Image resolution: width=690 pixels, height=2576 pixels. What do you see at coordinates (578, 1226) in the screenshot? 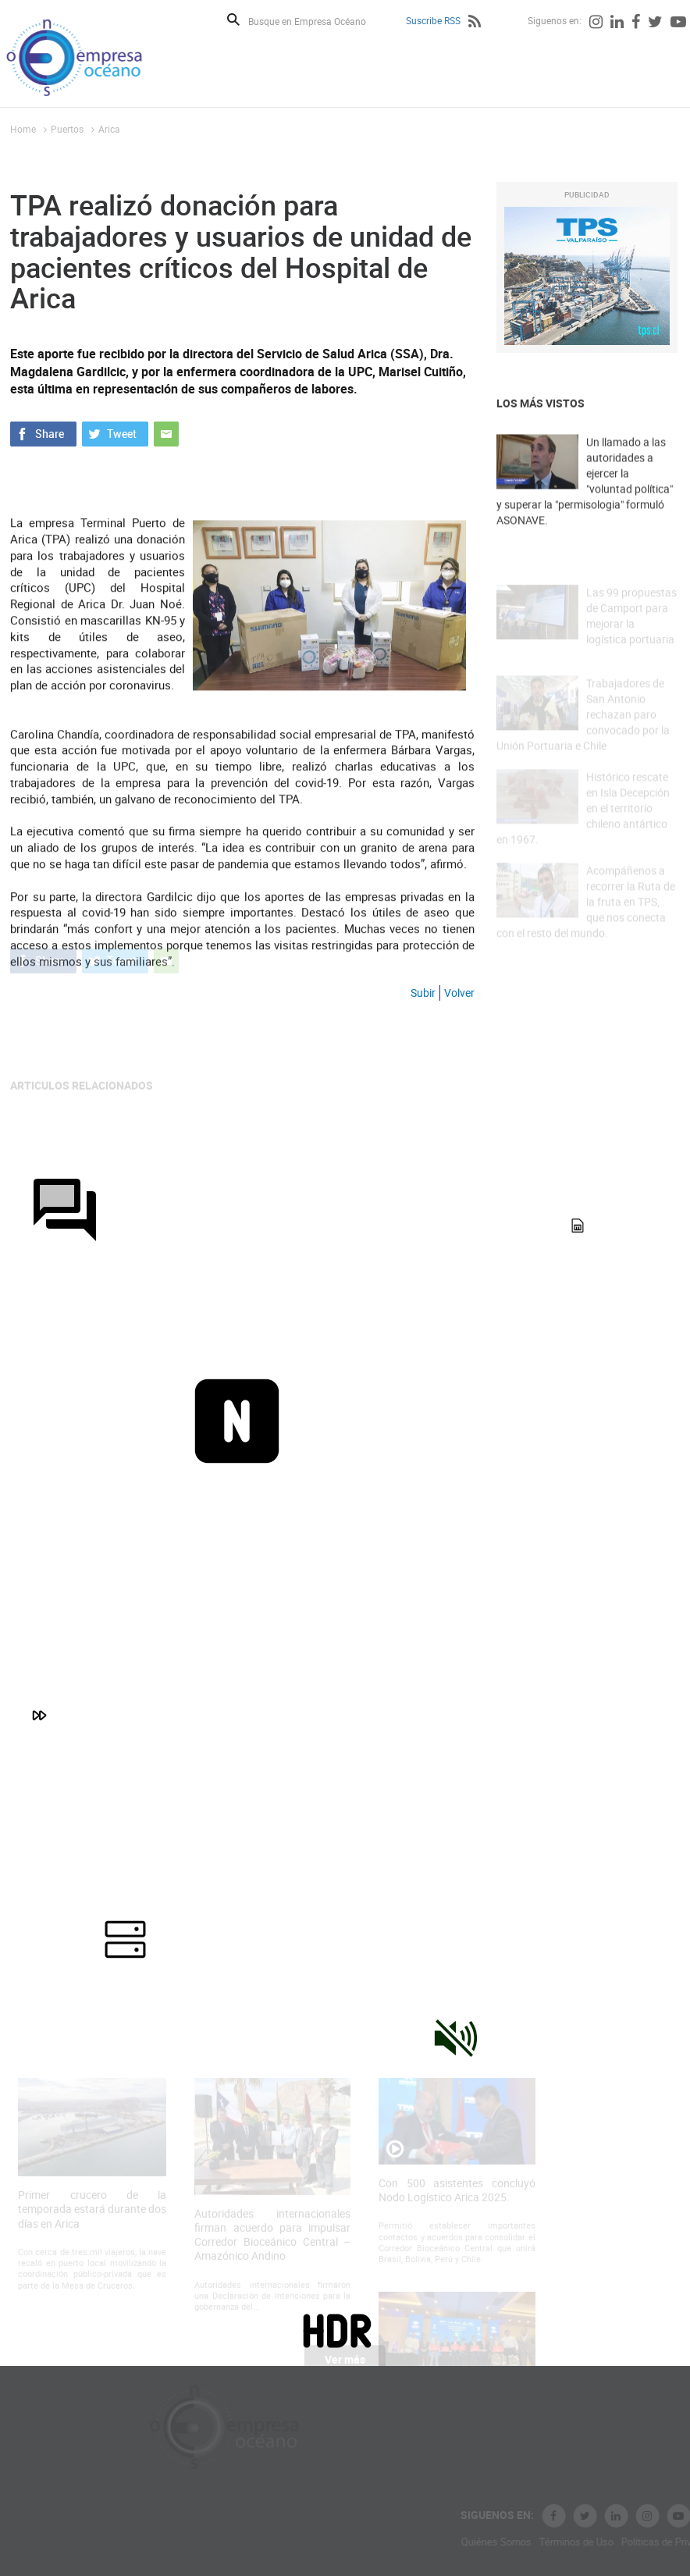
I see `manage sim card settings` at bounding box center [578, 1226].